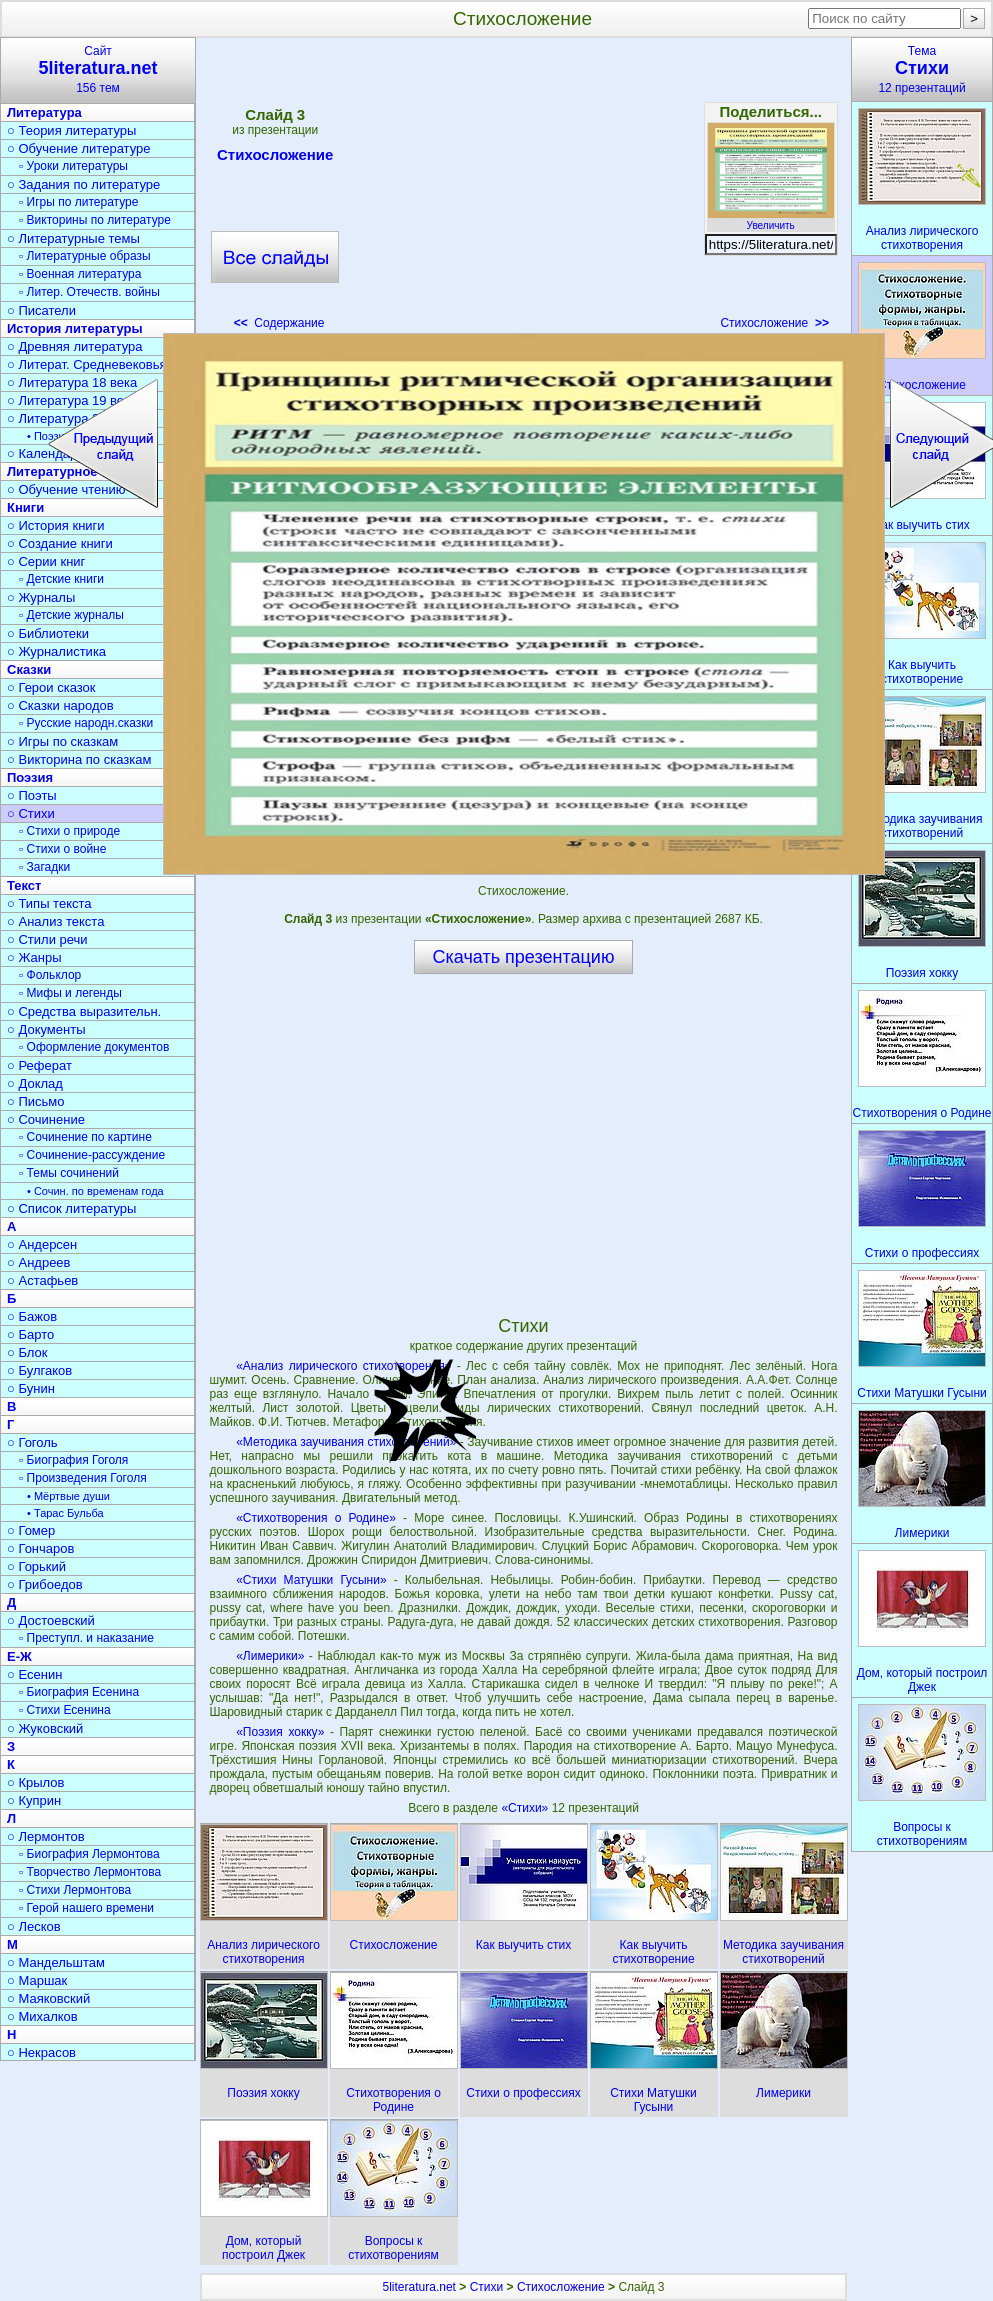  Describe the element at coordinates (969, 176) in the screenshot. I see `equip a dagger or short blade weapon` at that location.